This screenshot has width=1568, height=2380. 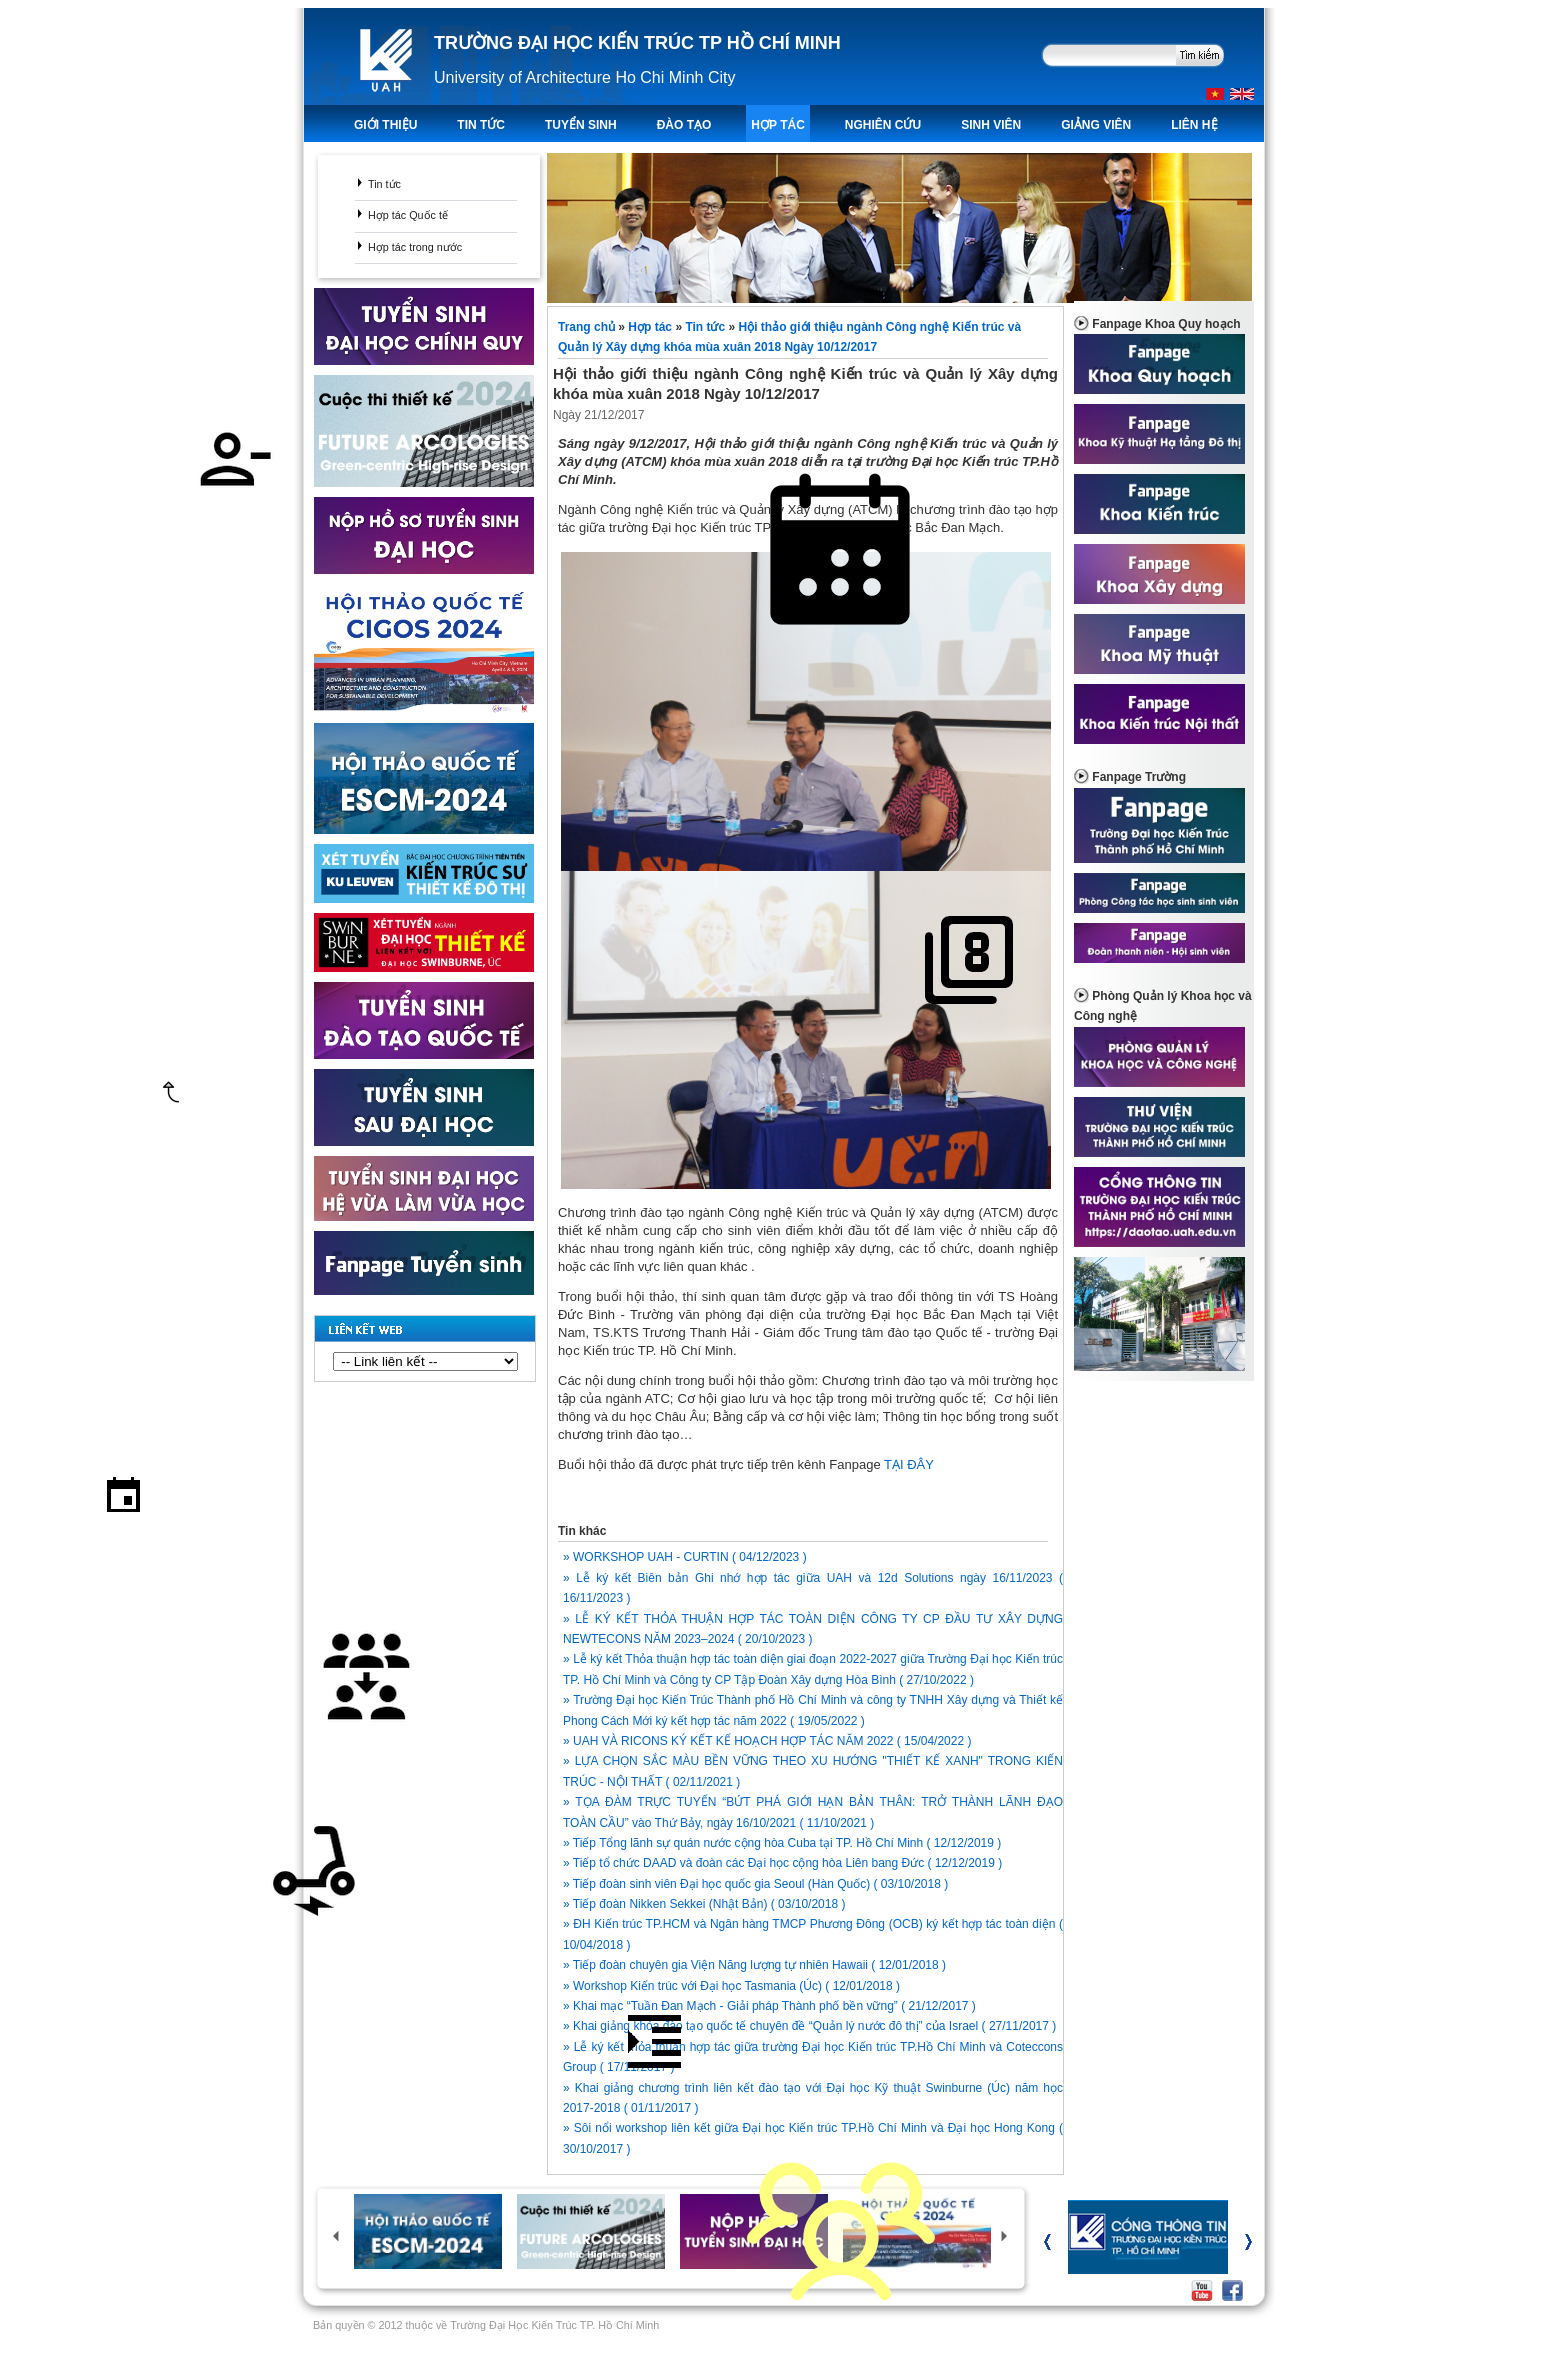 I want to click on remove a contact or friend, so click(x=234, y=459).